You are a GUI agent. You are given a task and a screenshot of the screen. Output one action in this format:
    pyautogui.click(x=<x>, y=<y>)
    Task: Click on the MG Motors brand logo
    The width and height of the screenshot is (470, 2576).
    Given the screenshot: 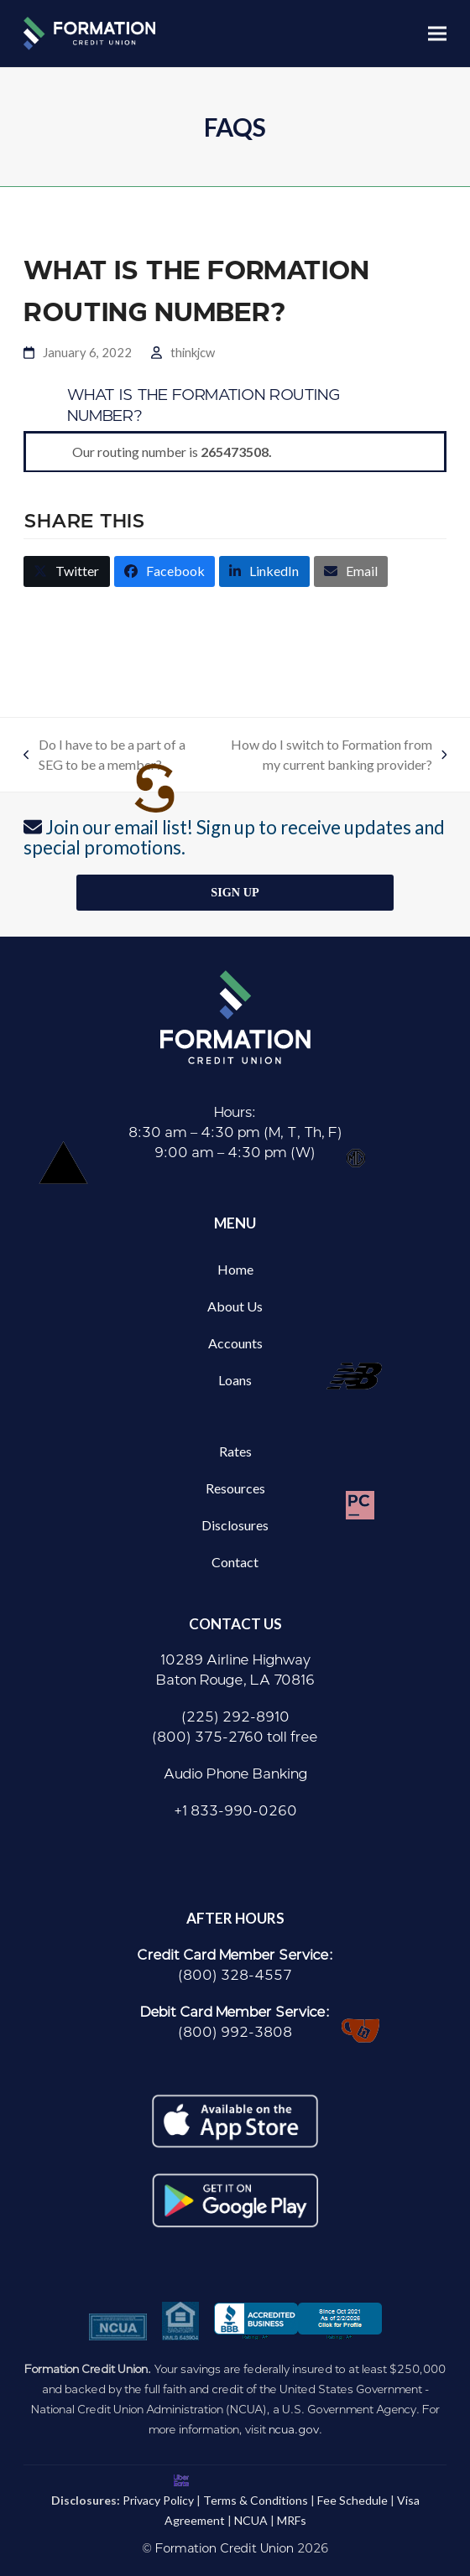 What is the action you would take?
    pyautogui.click(x=356, y=1158)
    